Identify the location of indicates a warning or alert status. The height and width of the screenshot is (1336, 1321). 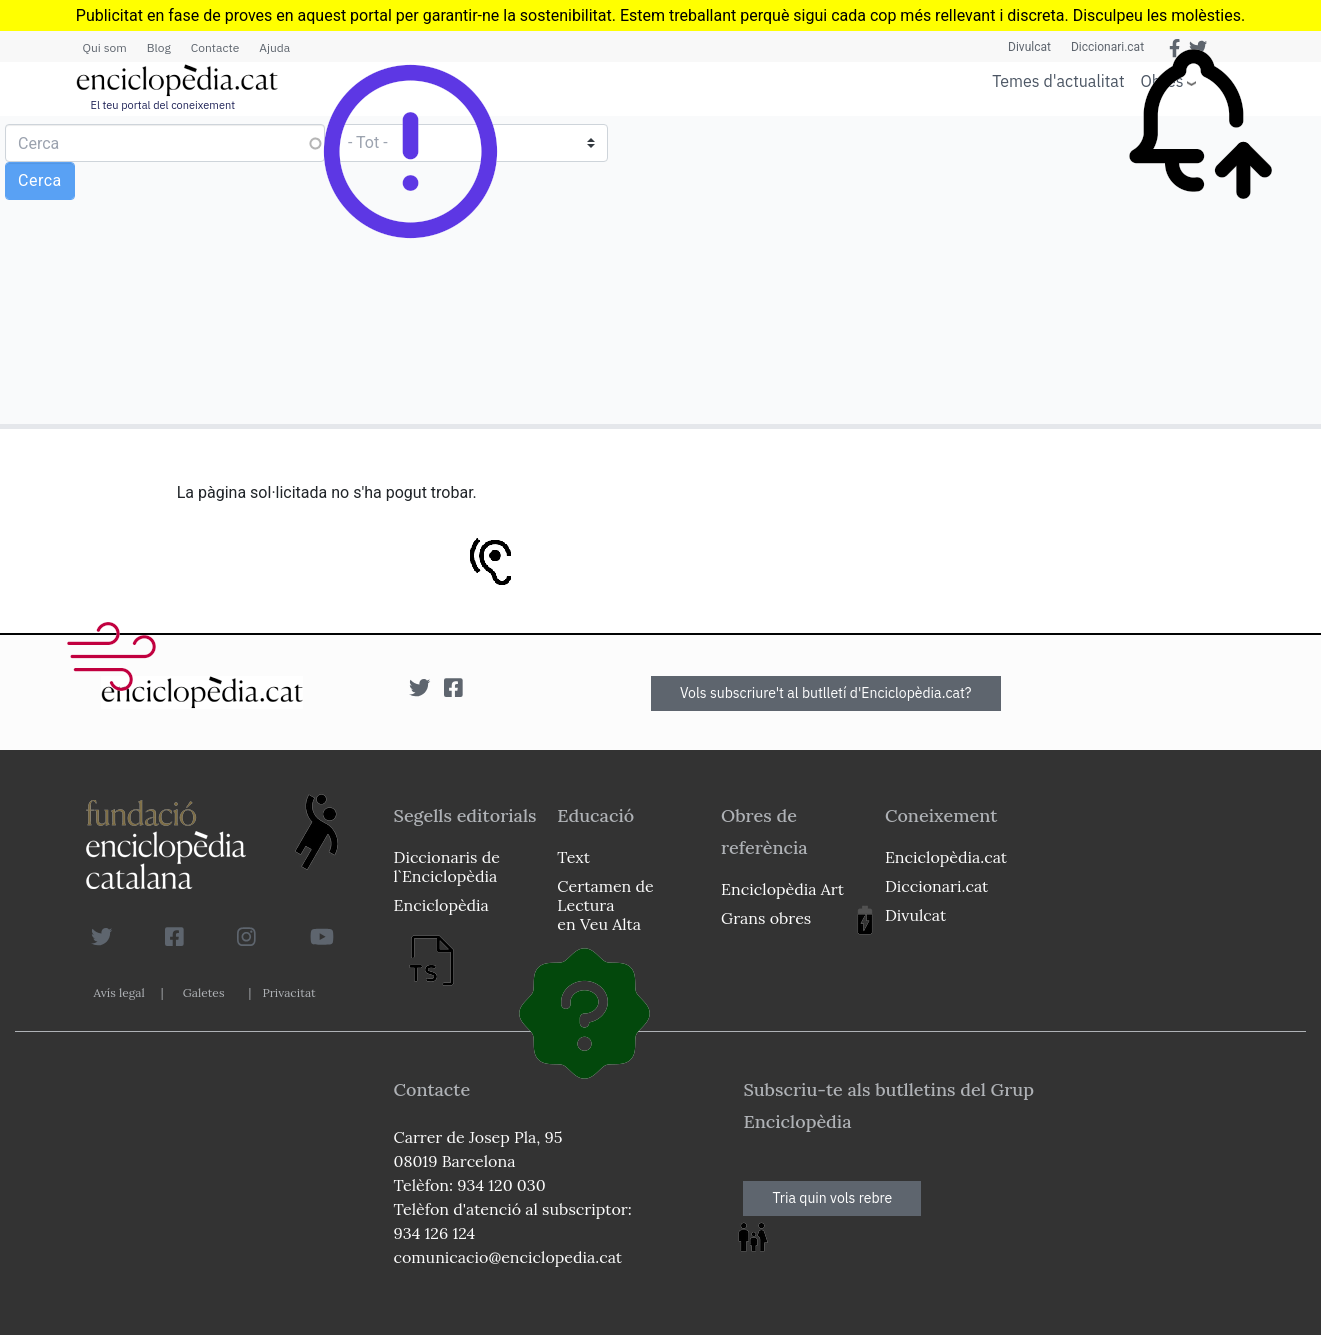
(410, 151).